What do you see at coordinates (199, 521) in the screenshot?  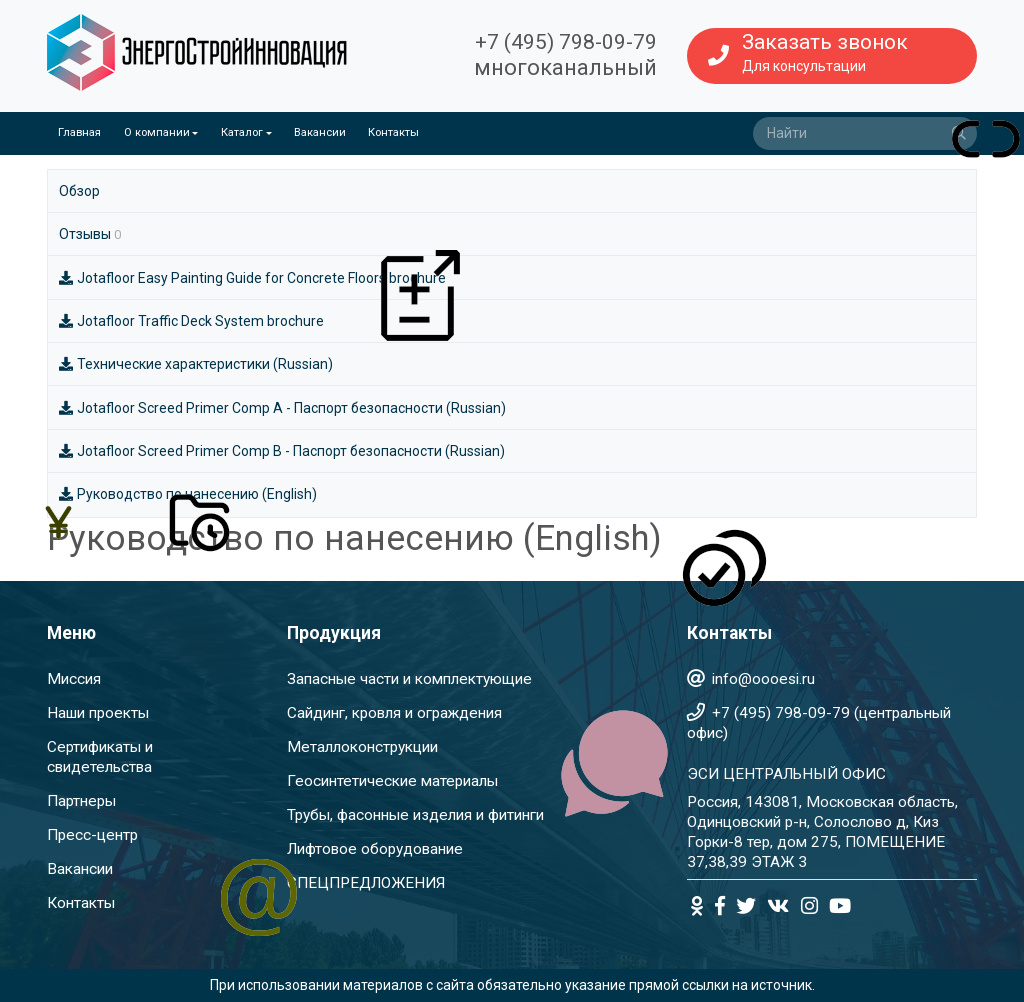 I see `view file history or recent activity` at bounding box center [199, 521].